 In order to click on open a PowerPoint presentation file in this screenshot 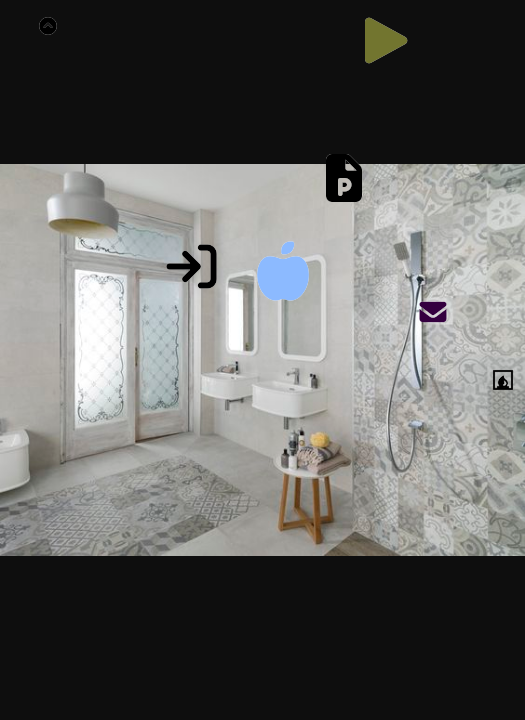, I will do `click(344, 178)`.